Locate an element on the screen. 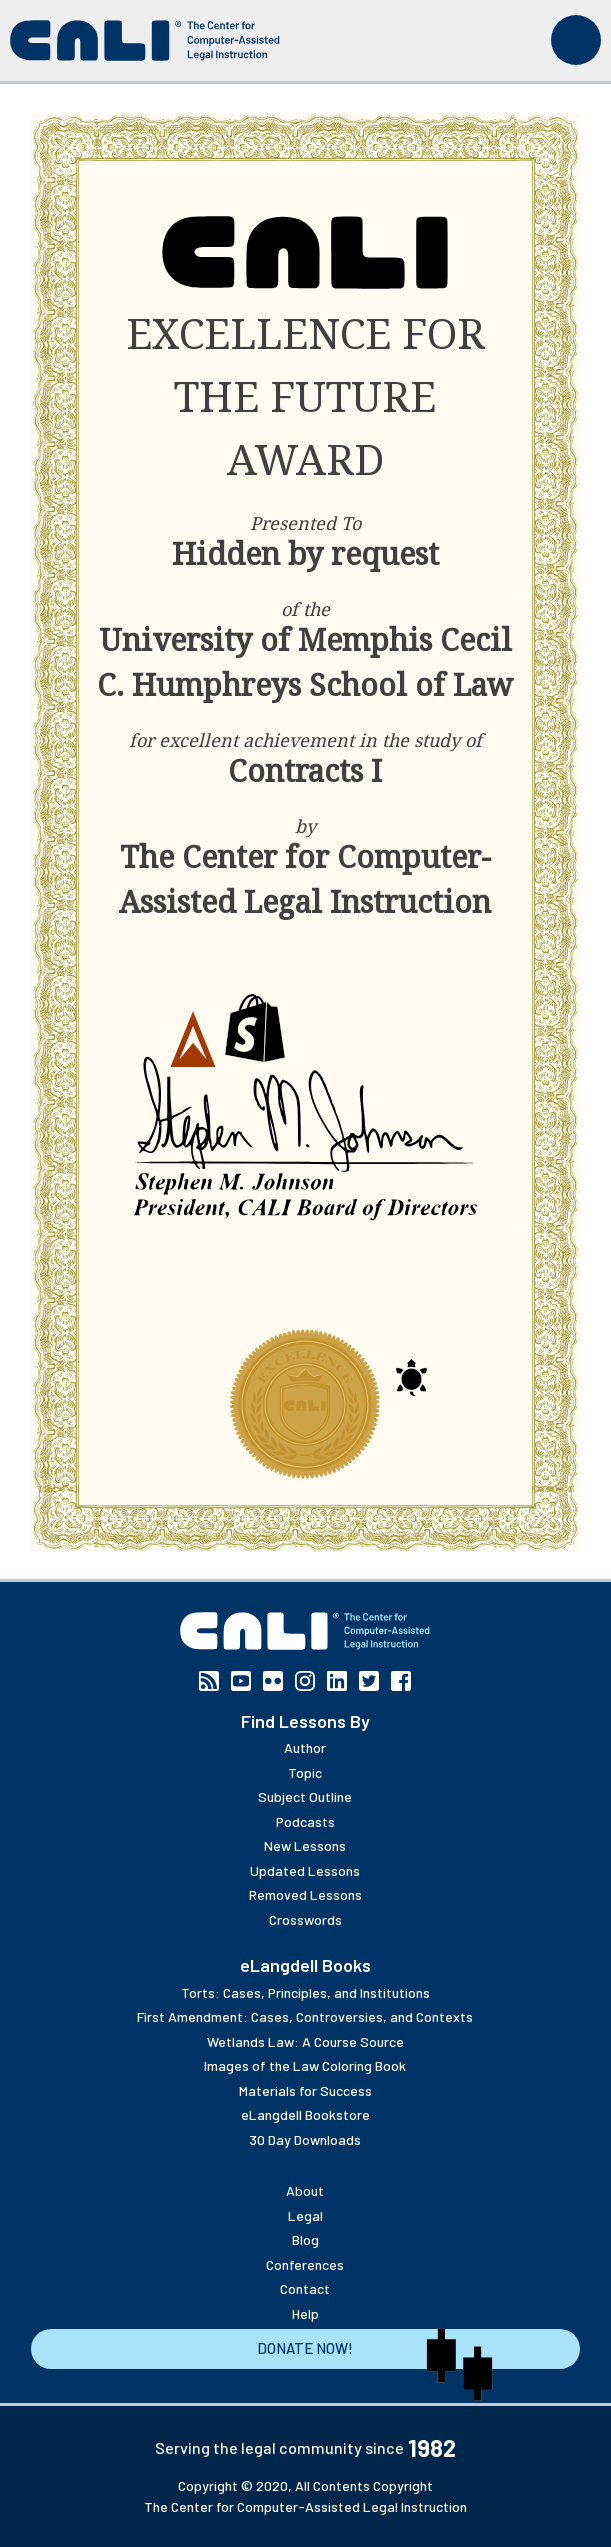 The image size is (611, 2547). open shopify store dashboard is located at coordinates (255, 1028).